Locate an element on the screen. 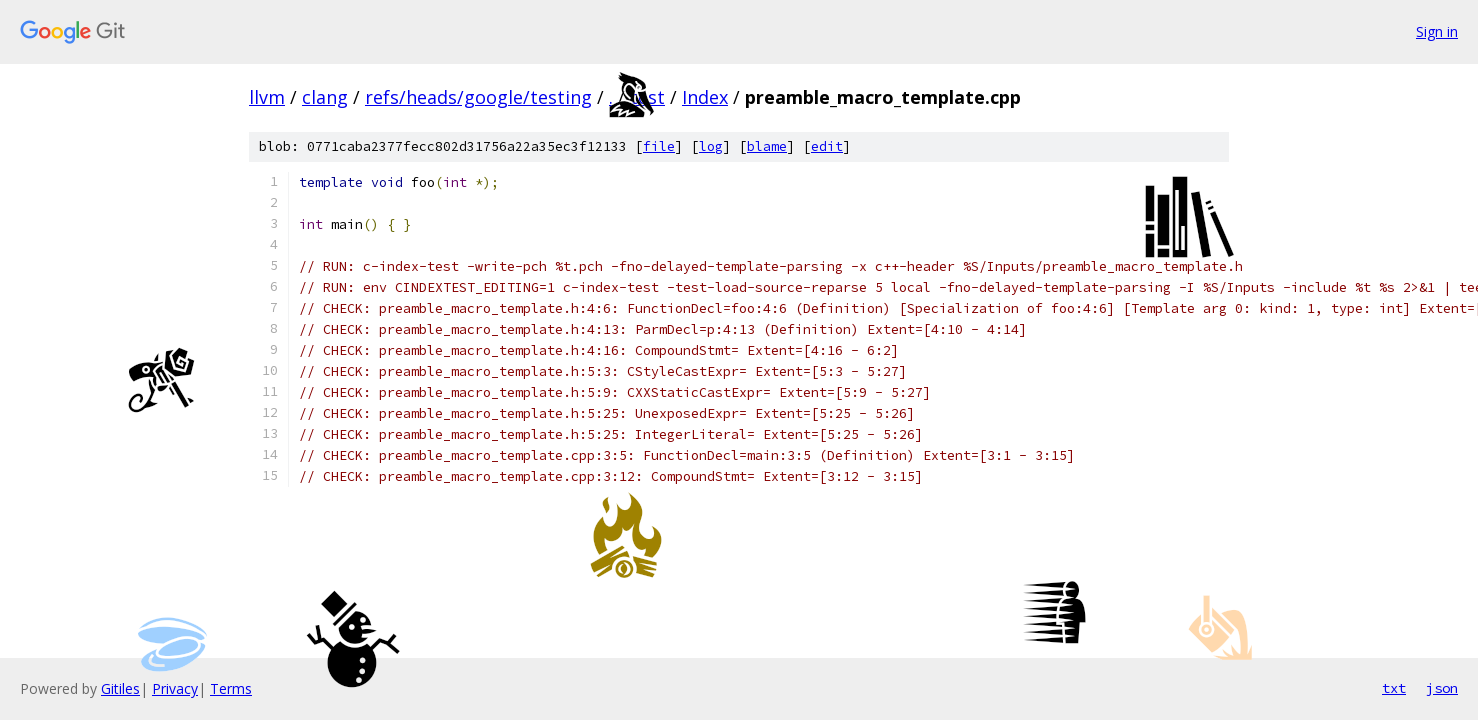  decorative icon representing guns and roses theme is located at coordinates (161, 380).